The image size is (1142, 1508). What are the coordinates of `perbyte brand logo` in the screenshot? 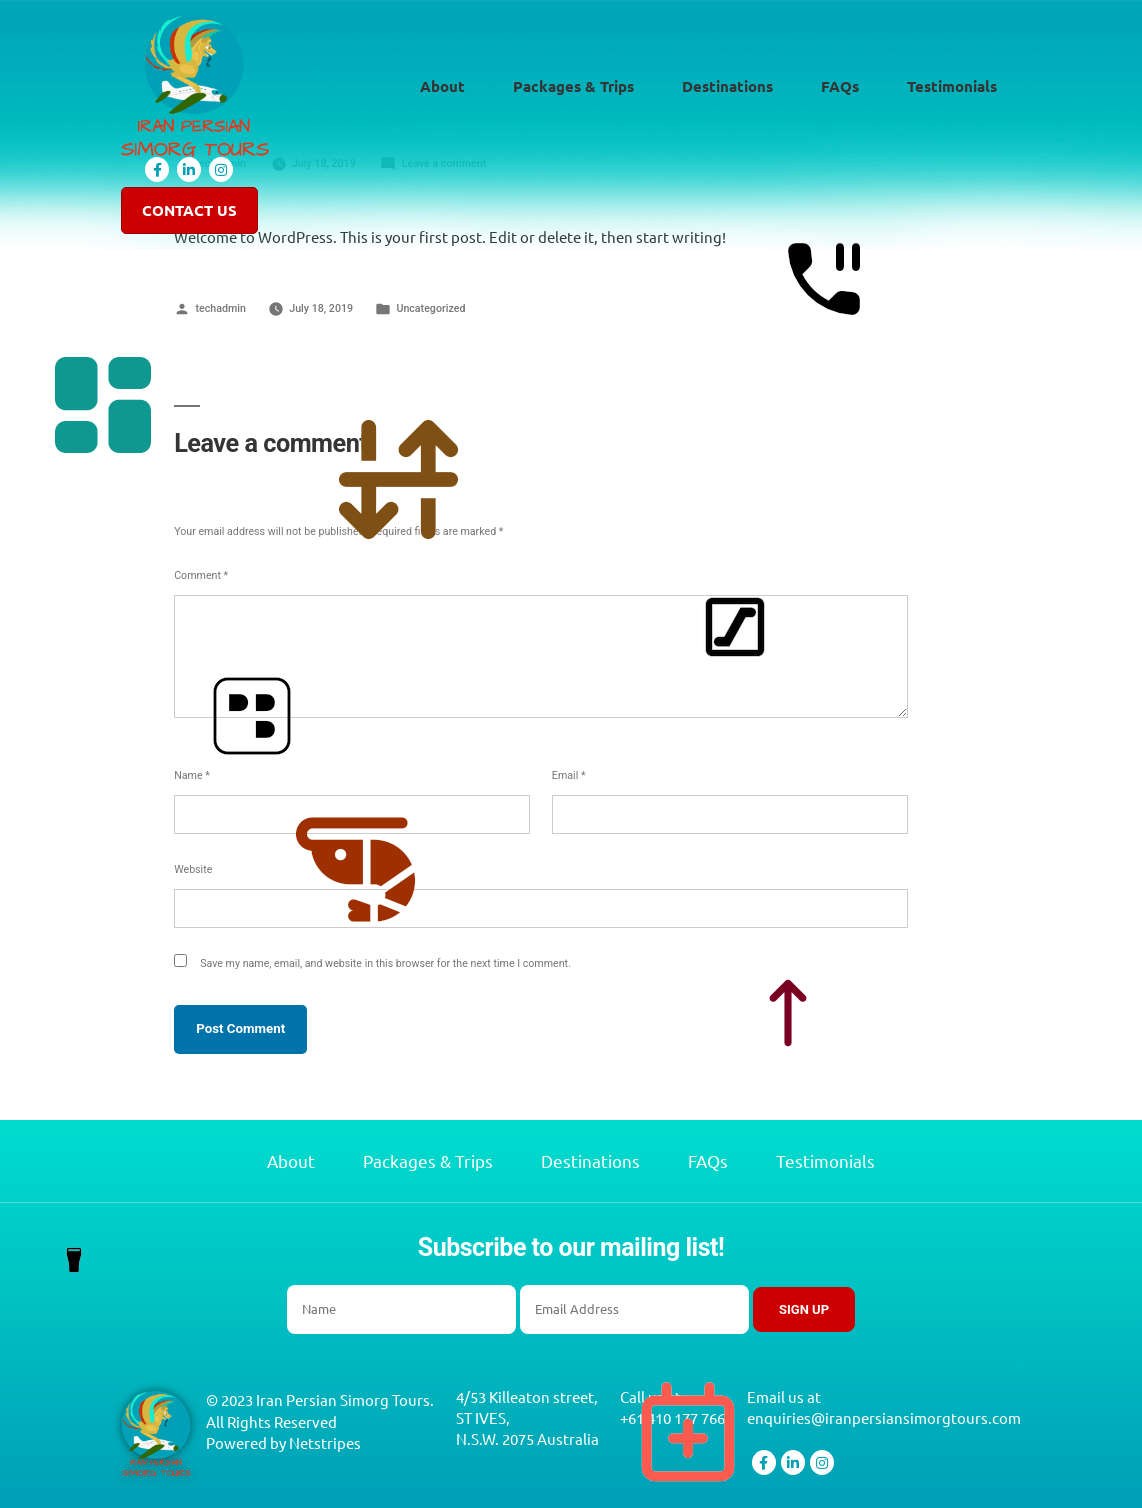 It's located at (252, 716).